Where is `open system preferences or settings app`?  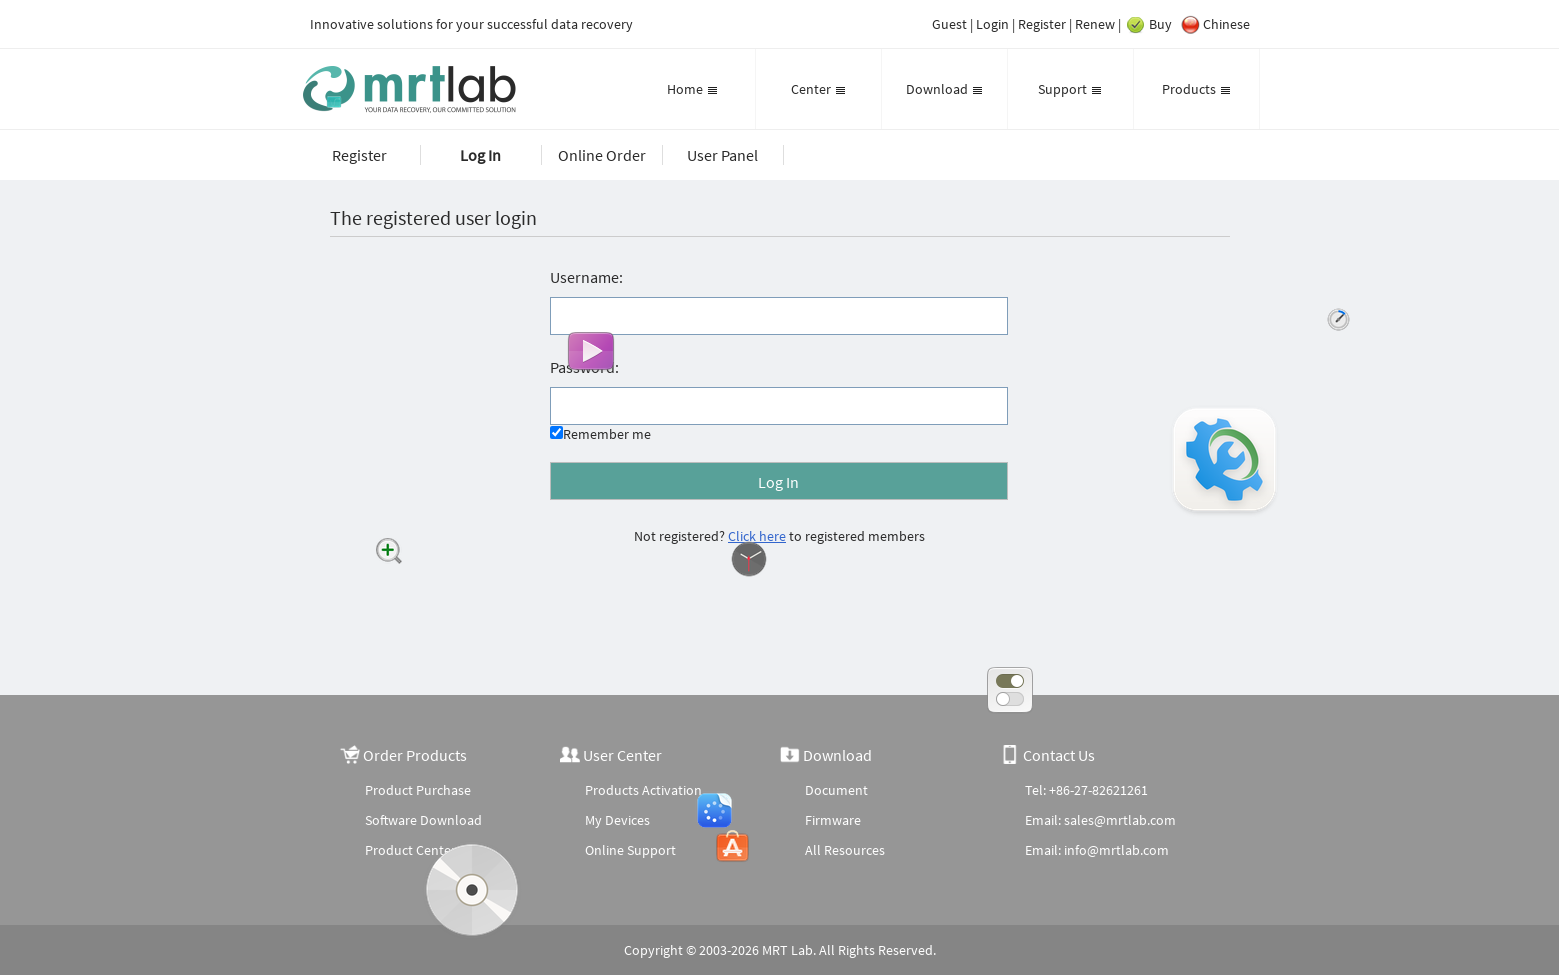
open system preferences or settings app is located at coordinates (714, 810).